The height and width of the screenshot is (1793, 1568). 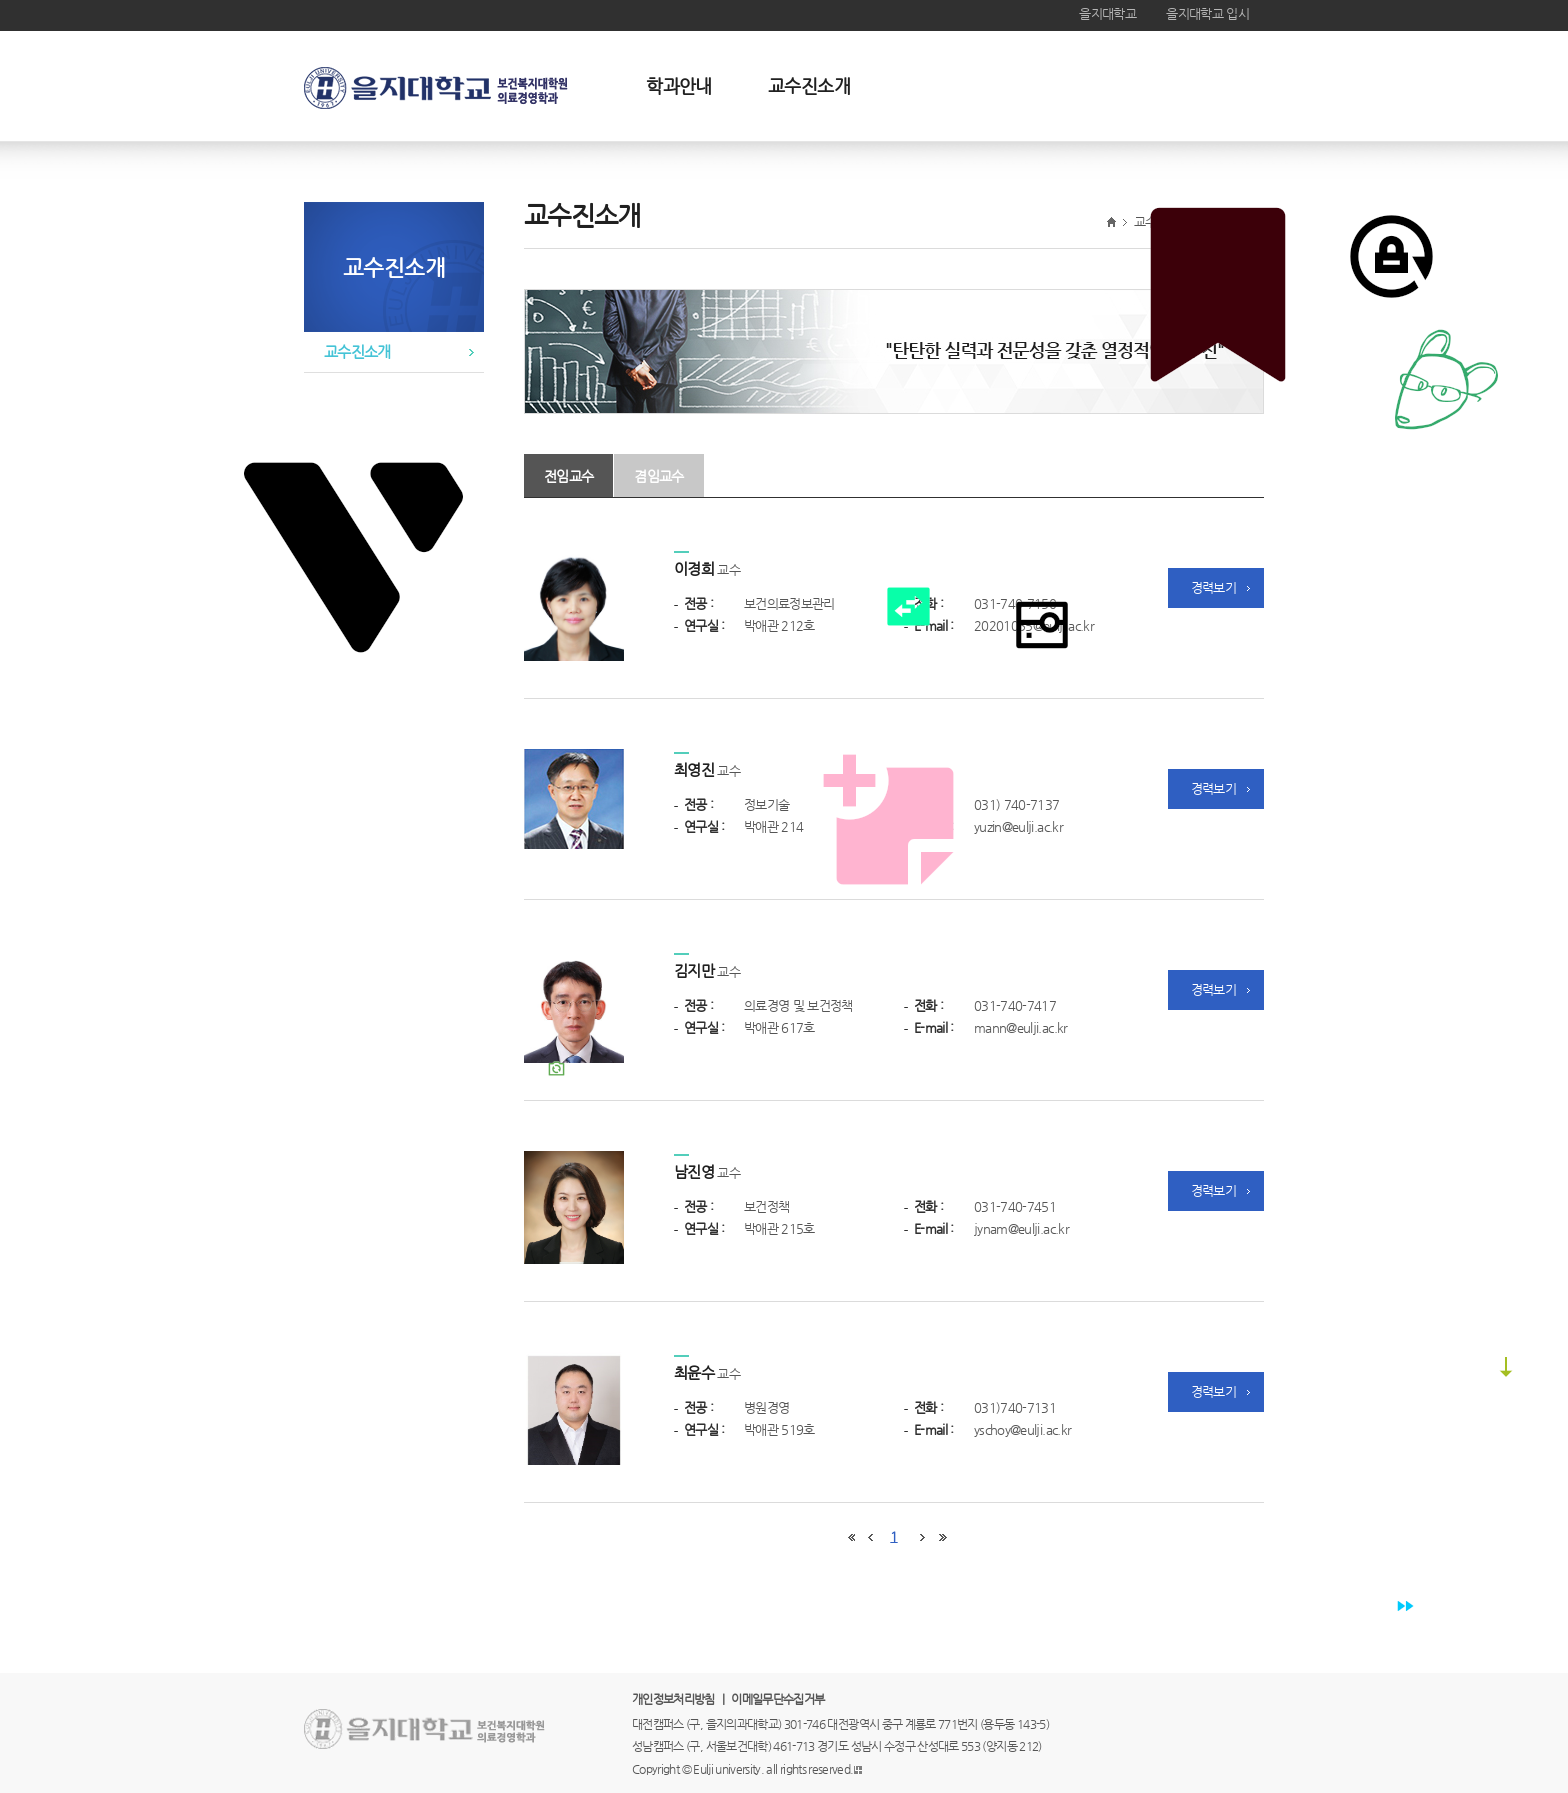 I want to click on vultr cloud hosting logo, so click(x=353, y=557).